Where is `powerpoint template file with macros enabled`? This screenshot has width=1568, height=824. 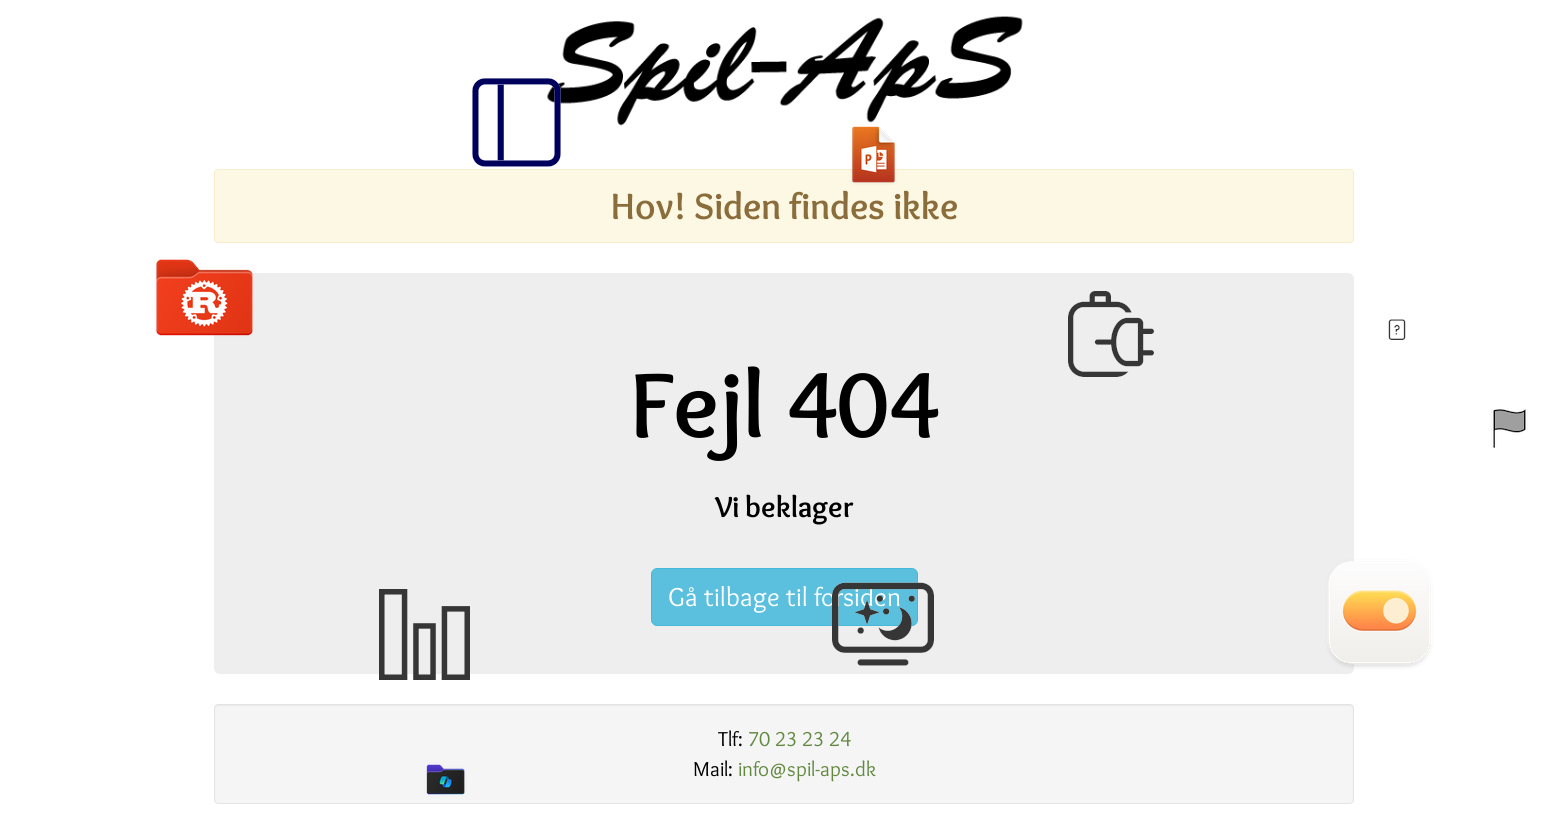 powerpoint template file with macros enabled is located at coordinates (873, 154).